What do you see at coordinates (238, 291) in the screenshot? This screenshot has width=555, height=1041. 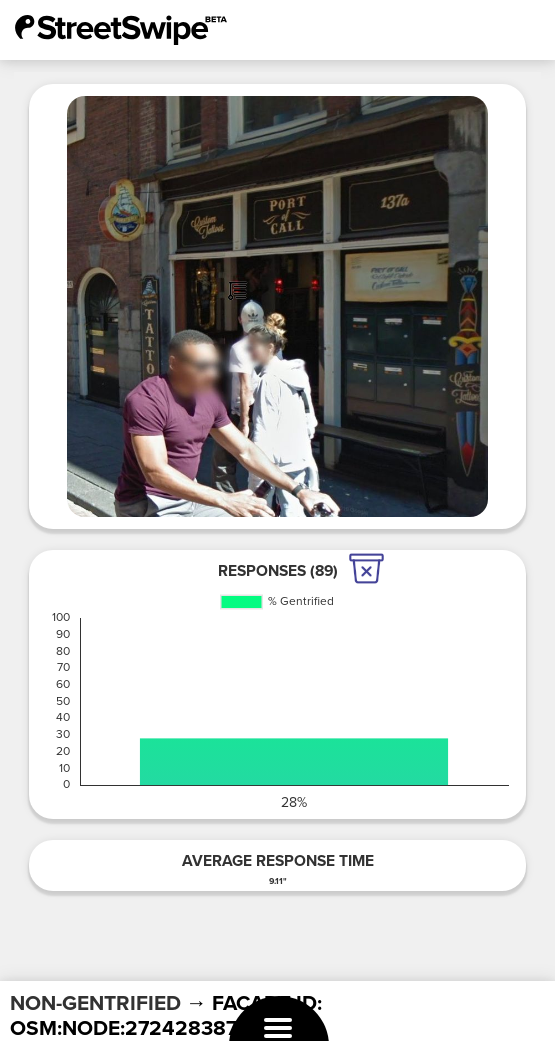 I see `adjust window blinds or shades` at bounding box center [238, 291].